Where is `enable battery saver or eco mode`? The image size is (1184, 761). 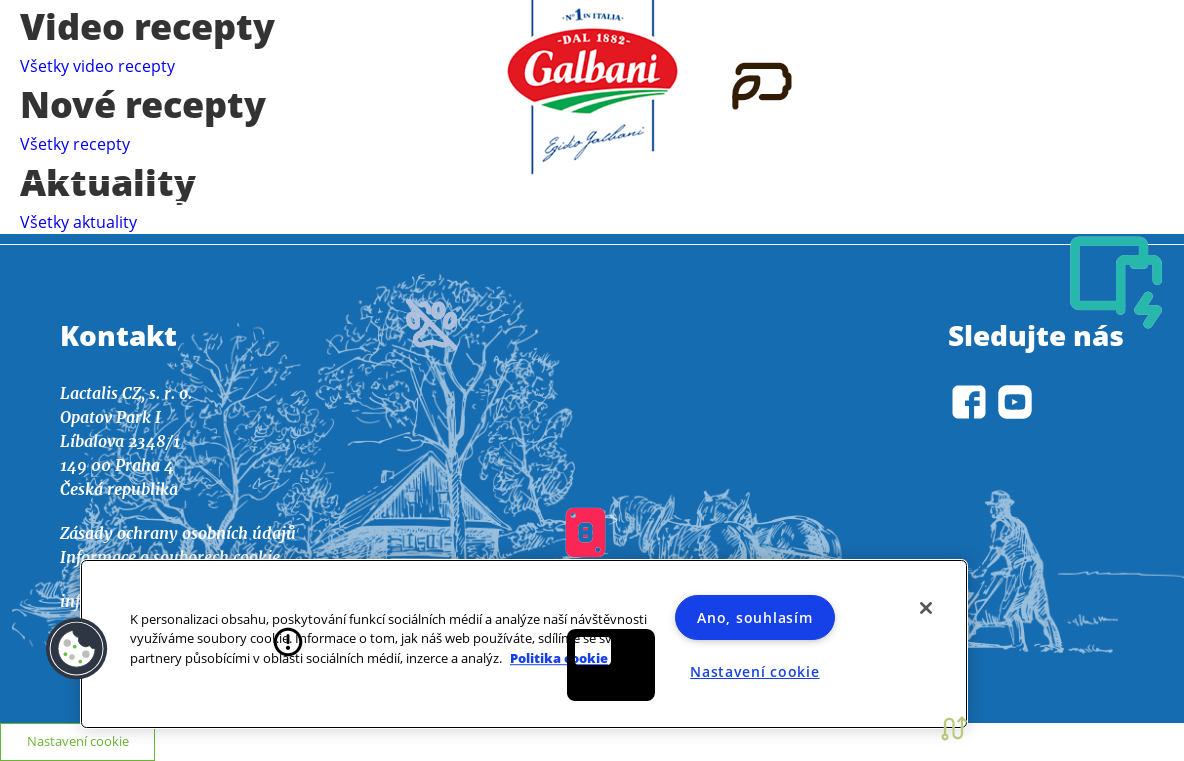 enable battery saver or eco mode is located at coordinates (763, 81).